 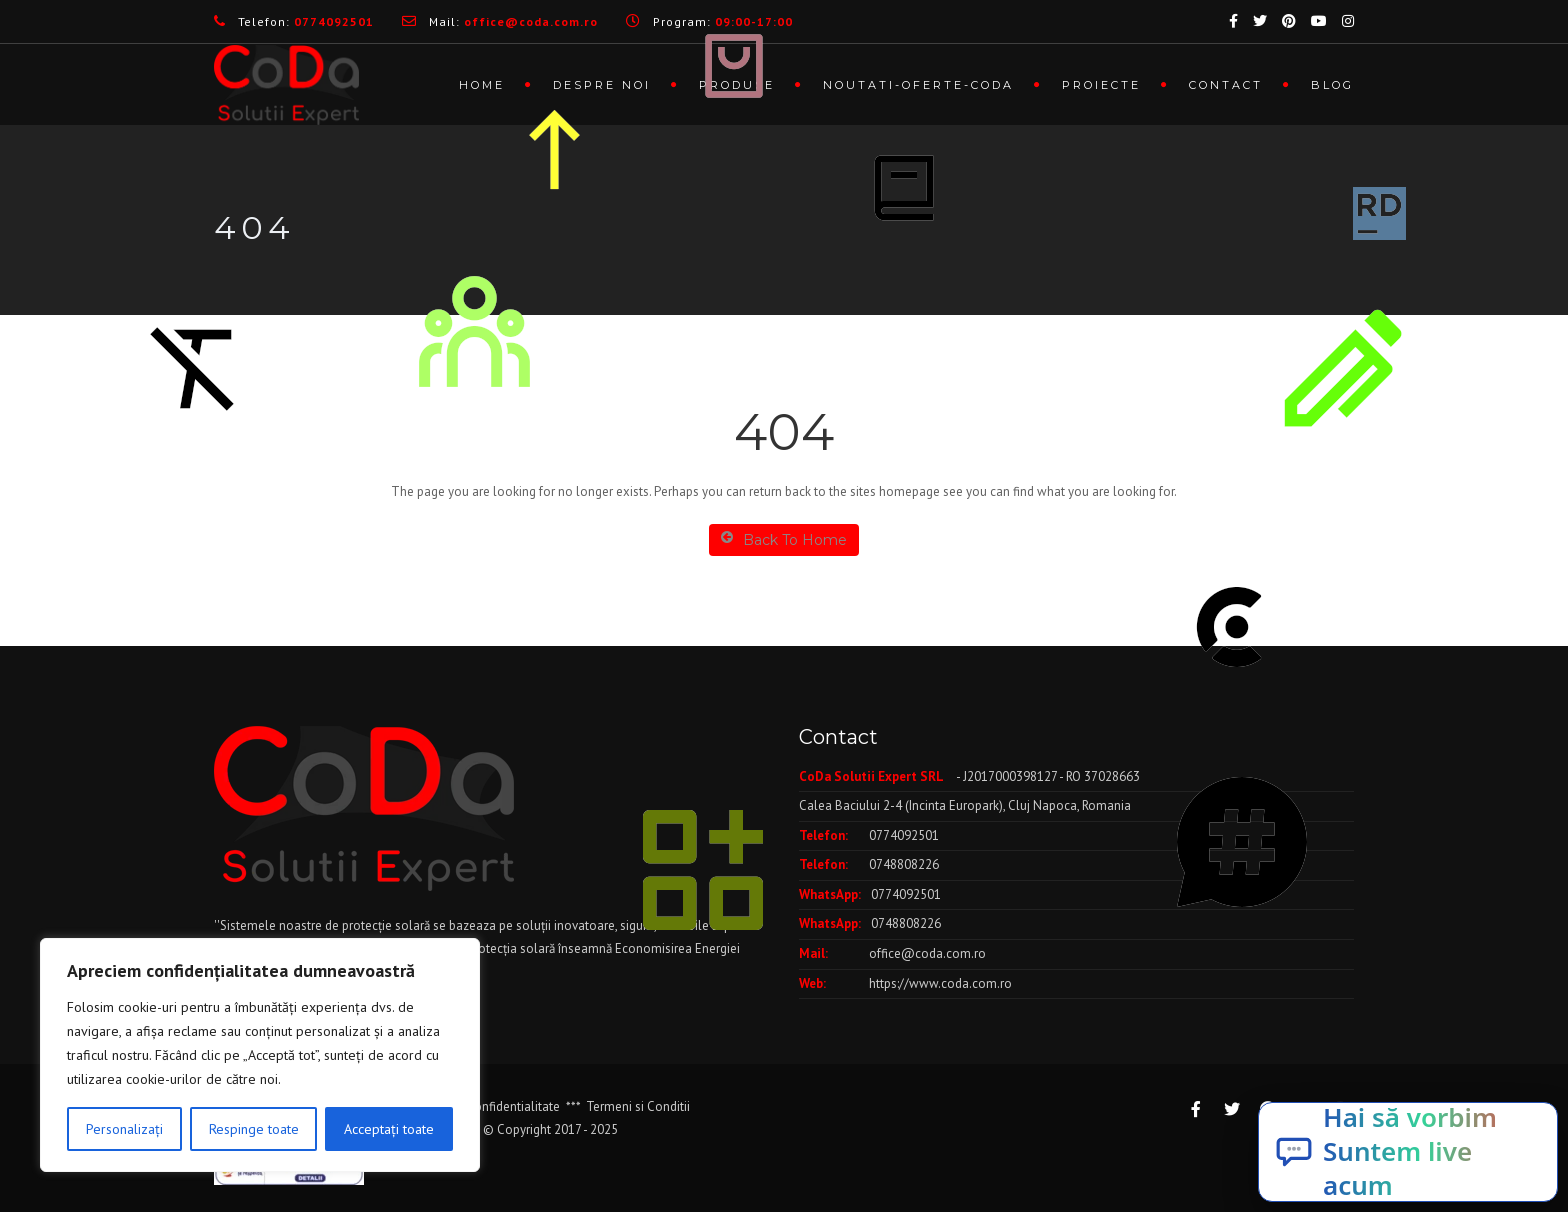 I want to click on open JetBrains Rider IDE, so click(x=1379, y=213).